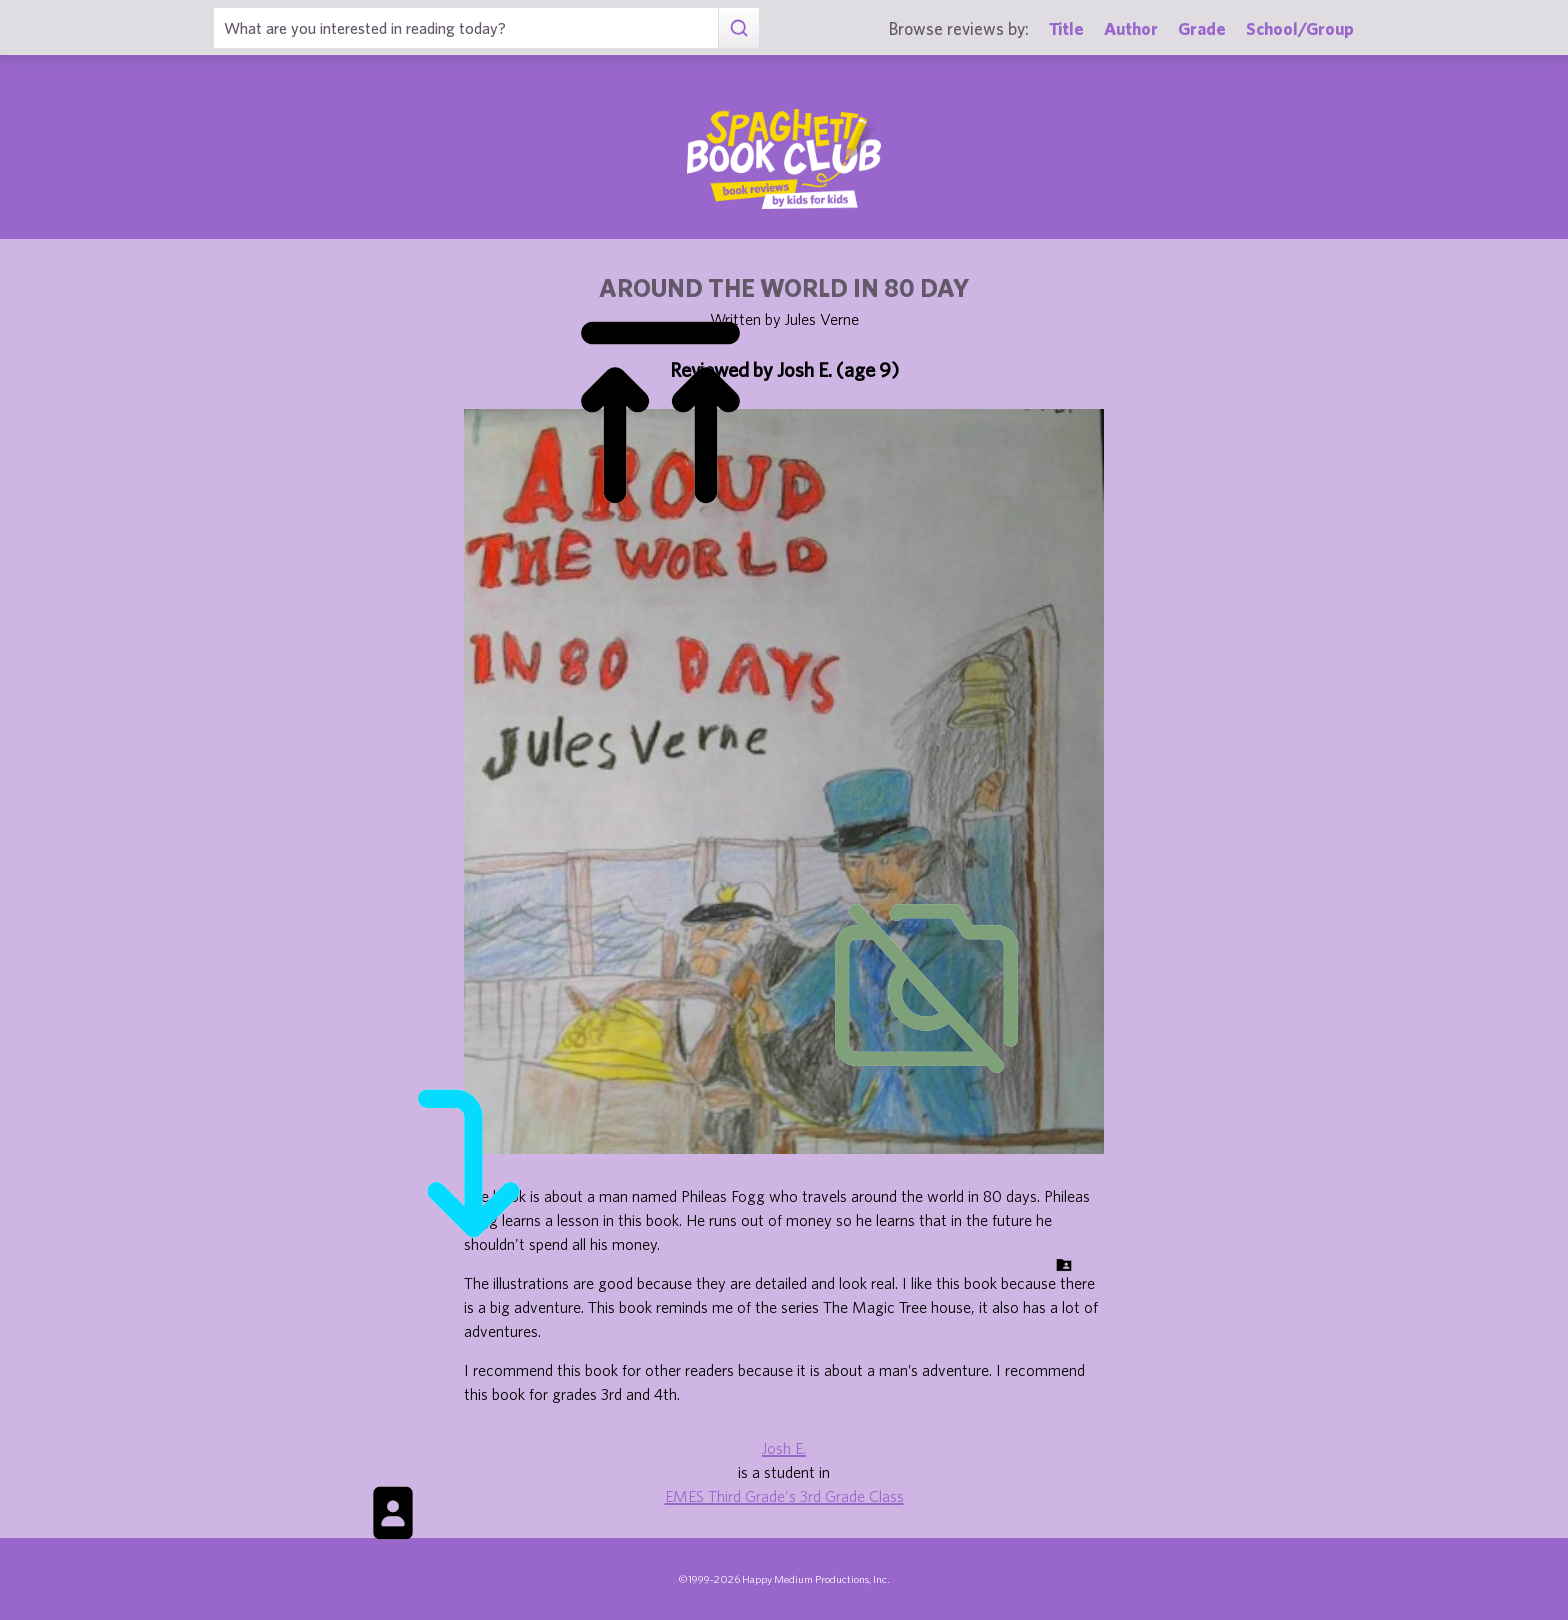  I want to click on view profile picture or portrait image, so click(393, 1513).